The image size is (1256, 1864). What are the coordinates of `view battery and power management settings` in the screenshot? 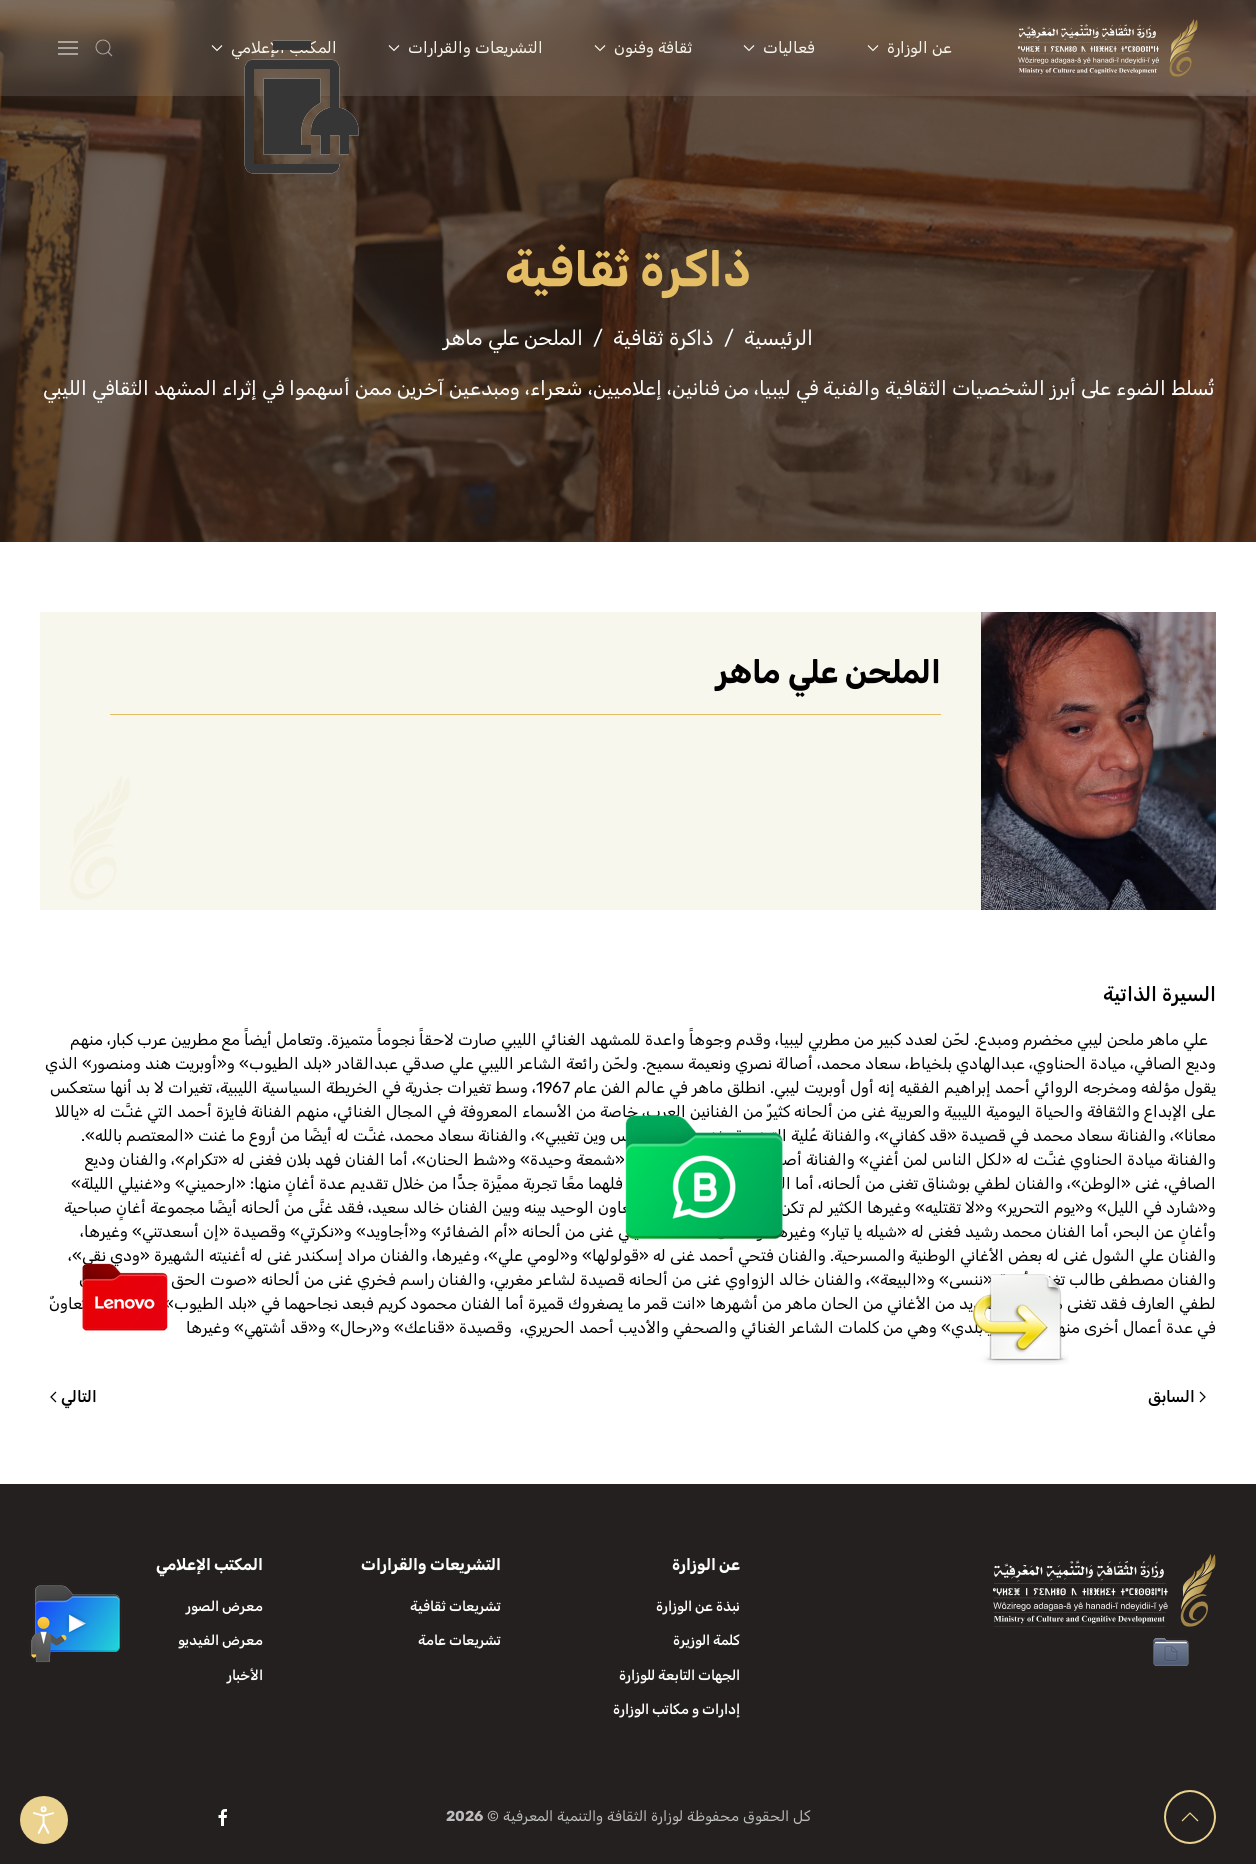 It's located at (292, 107).